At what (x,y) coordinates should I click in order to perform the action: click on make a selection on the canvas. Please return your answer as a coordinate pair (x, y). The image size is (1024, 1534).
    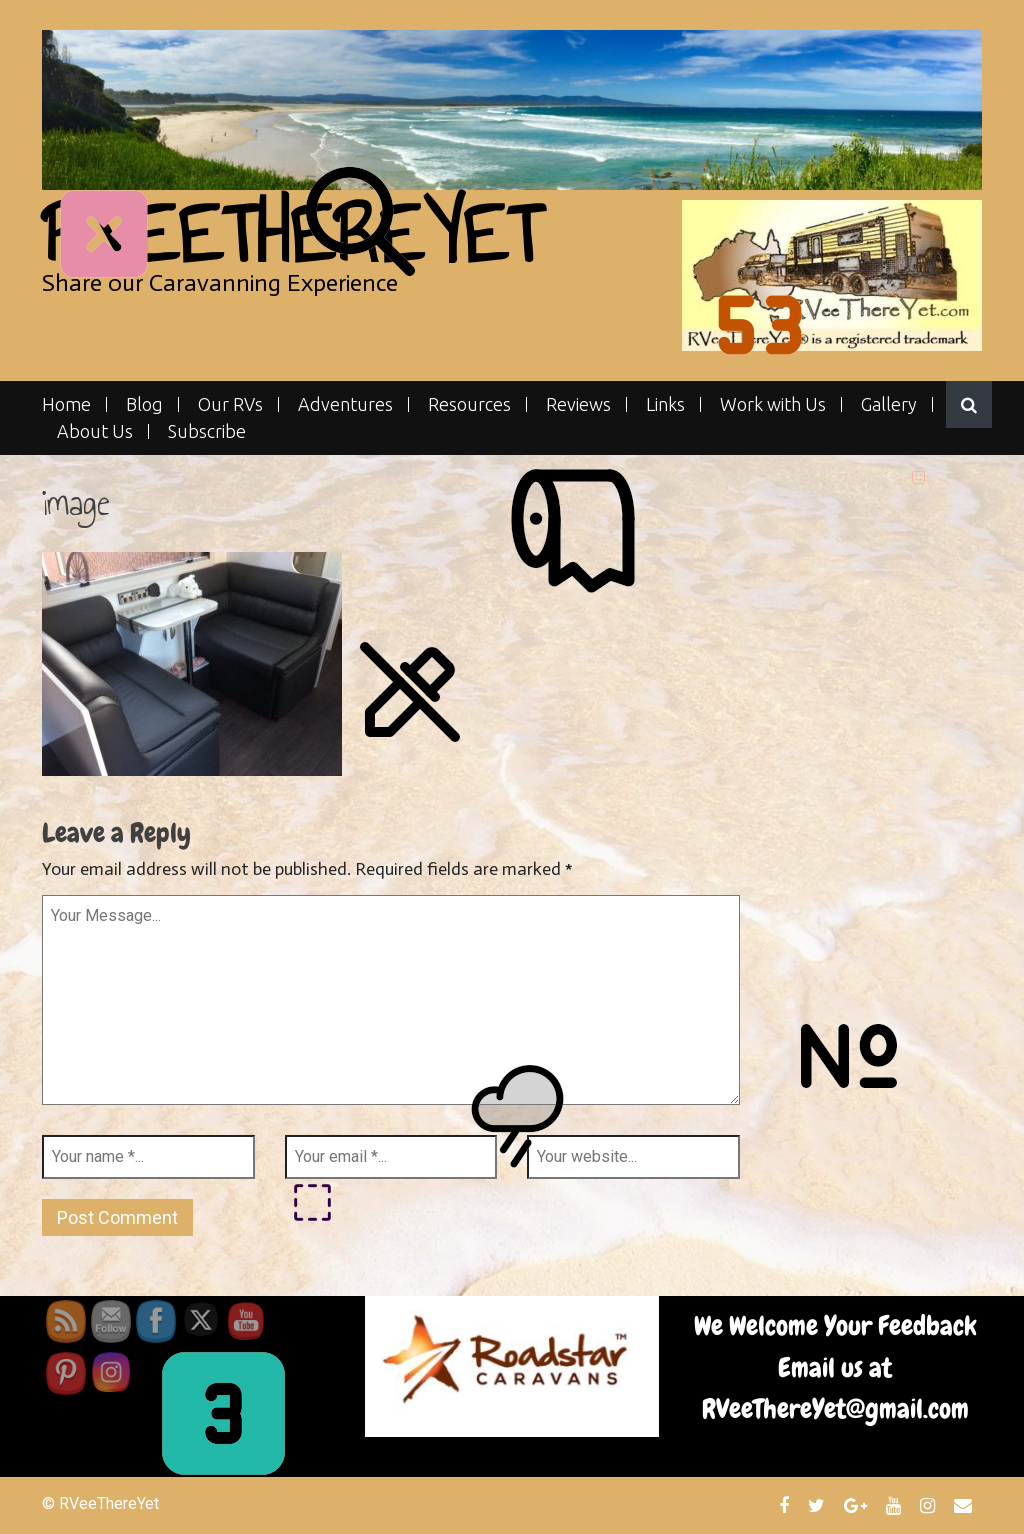
    Looking at the image, I should click on (312, 1202).